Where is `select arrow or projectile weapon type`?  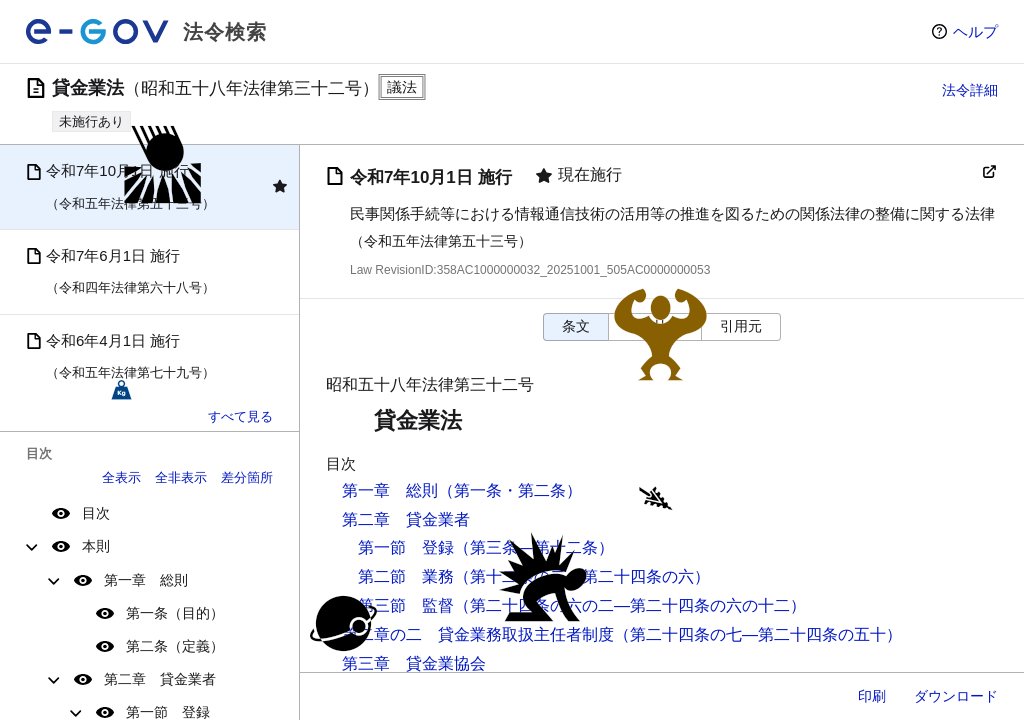
select arrow or projectile weapon type is located at coordinates (656, 498).